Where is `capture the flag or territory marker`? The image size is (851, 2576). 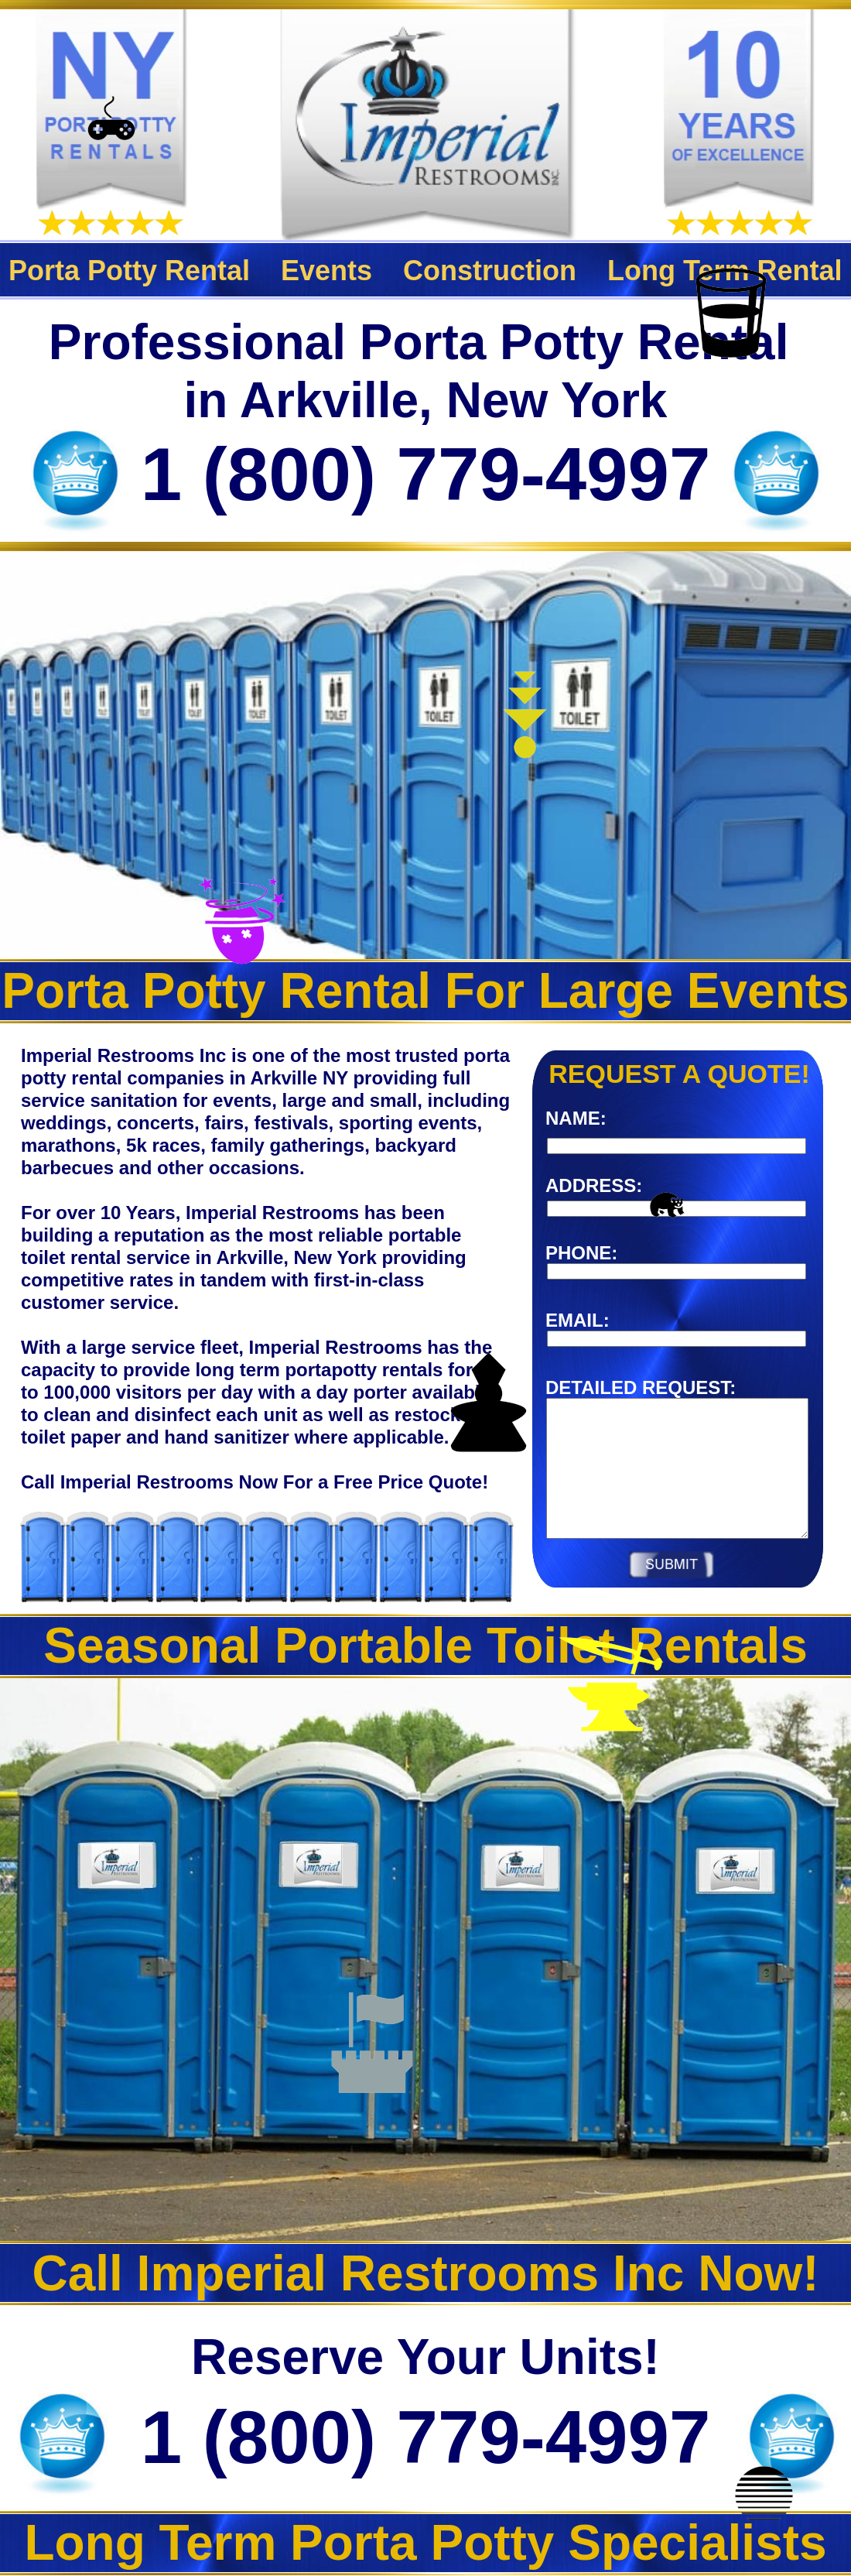
capture the flag or territory marker is located at coordinates (372, 2042).